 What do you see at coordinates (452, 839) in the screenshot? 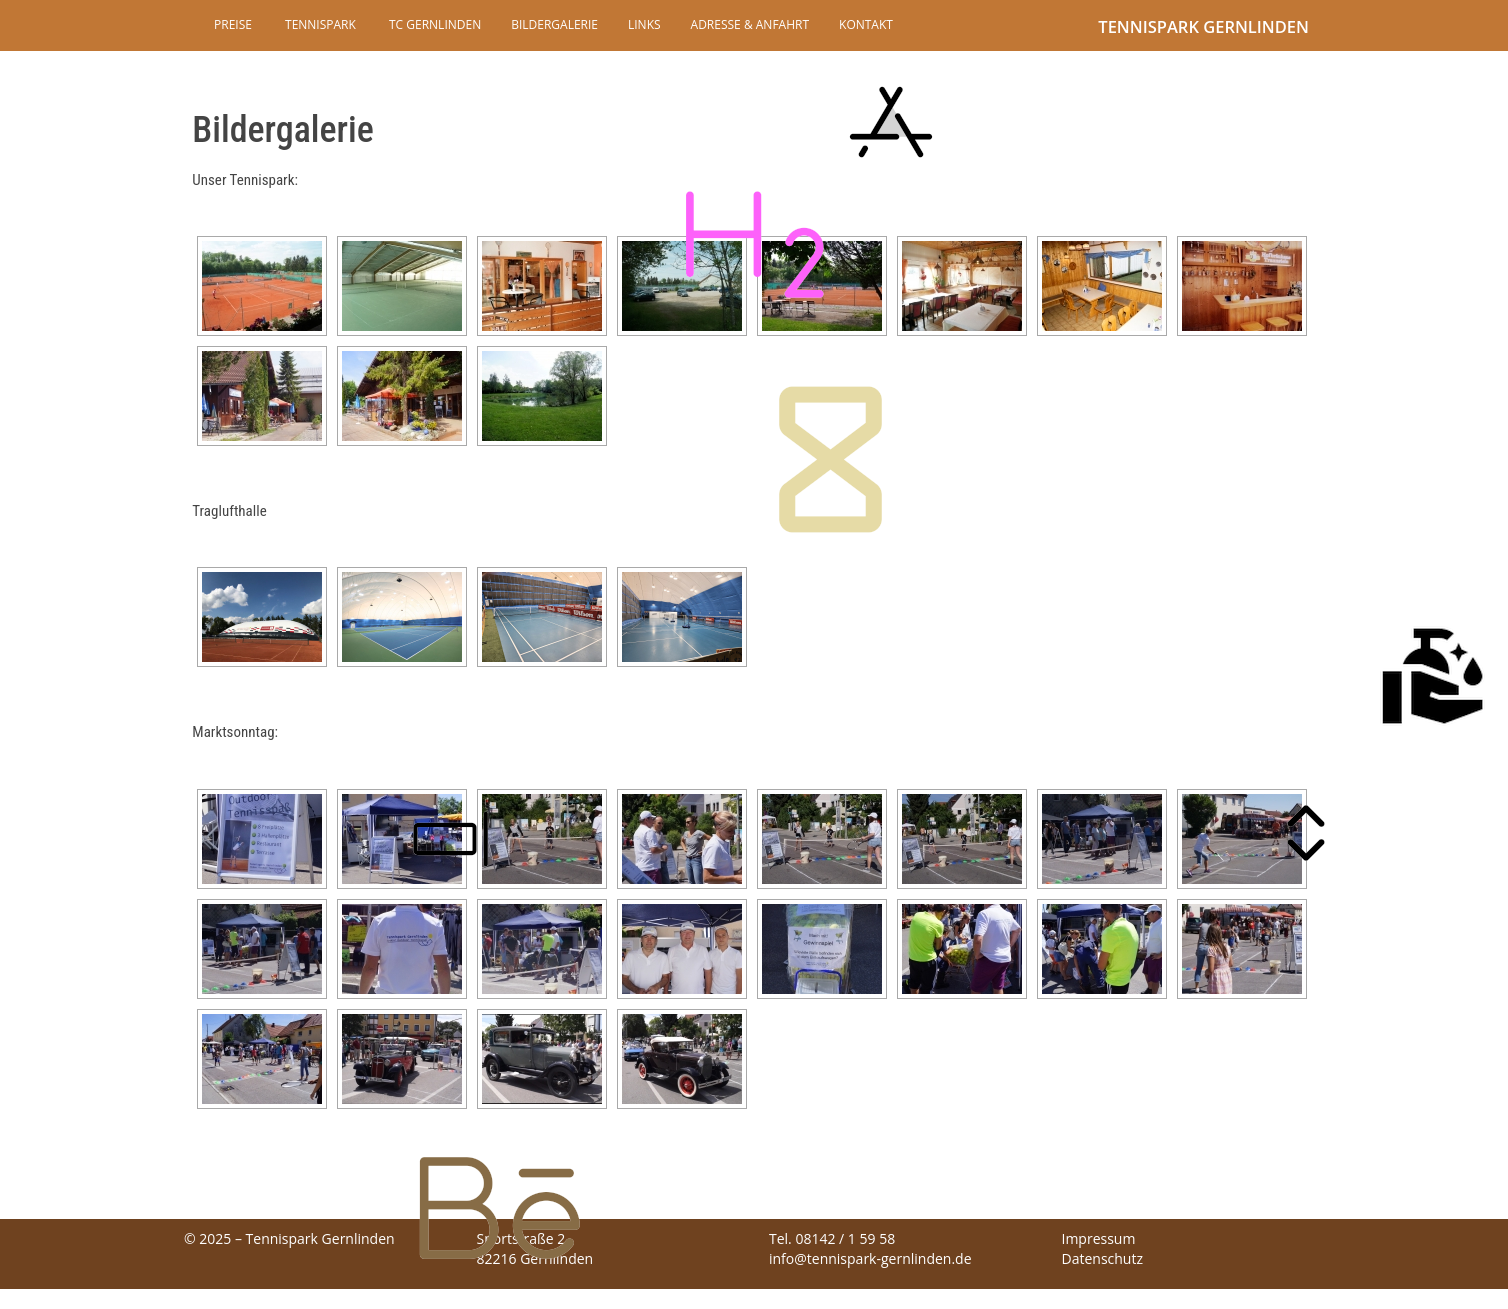
I see `align content to the right` at bounding box center [452, 839].